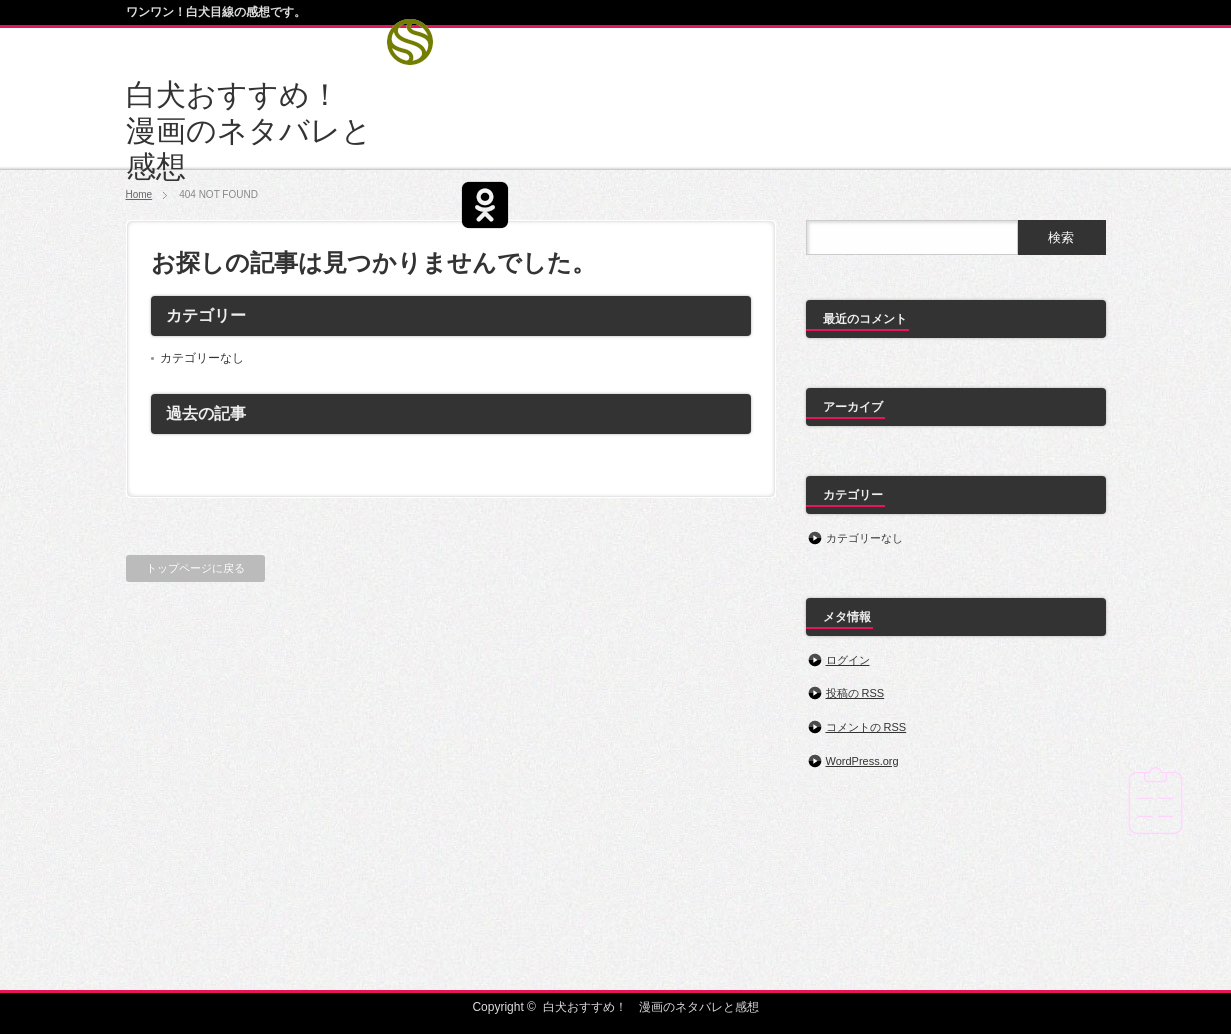  I want to click on open the spond app, so click(410, 42).